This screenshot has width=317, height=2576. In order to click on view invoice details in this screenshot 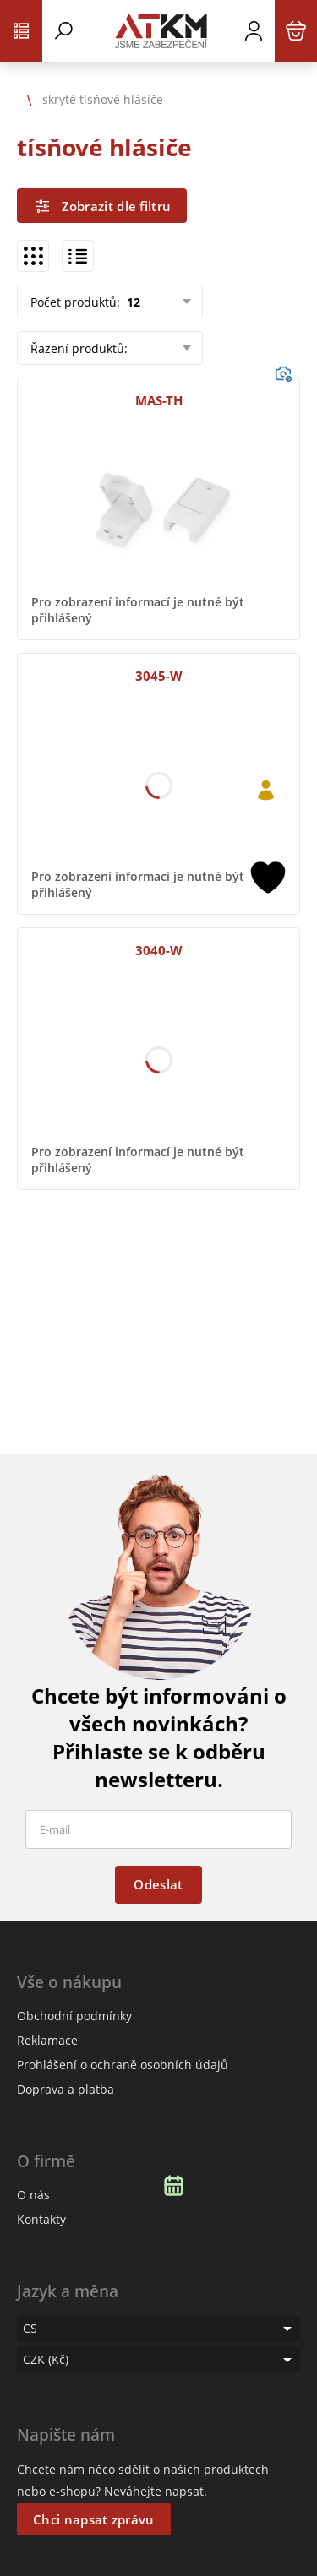, I will do `click(214, 1625)`.